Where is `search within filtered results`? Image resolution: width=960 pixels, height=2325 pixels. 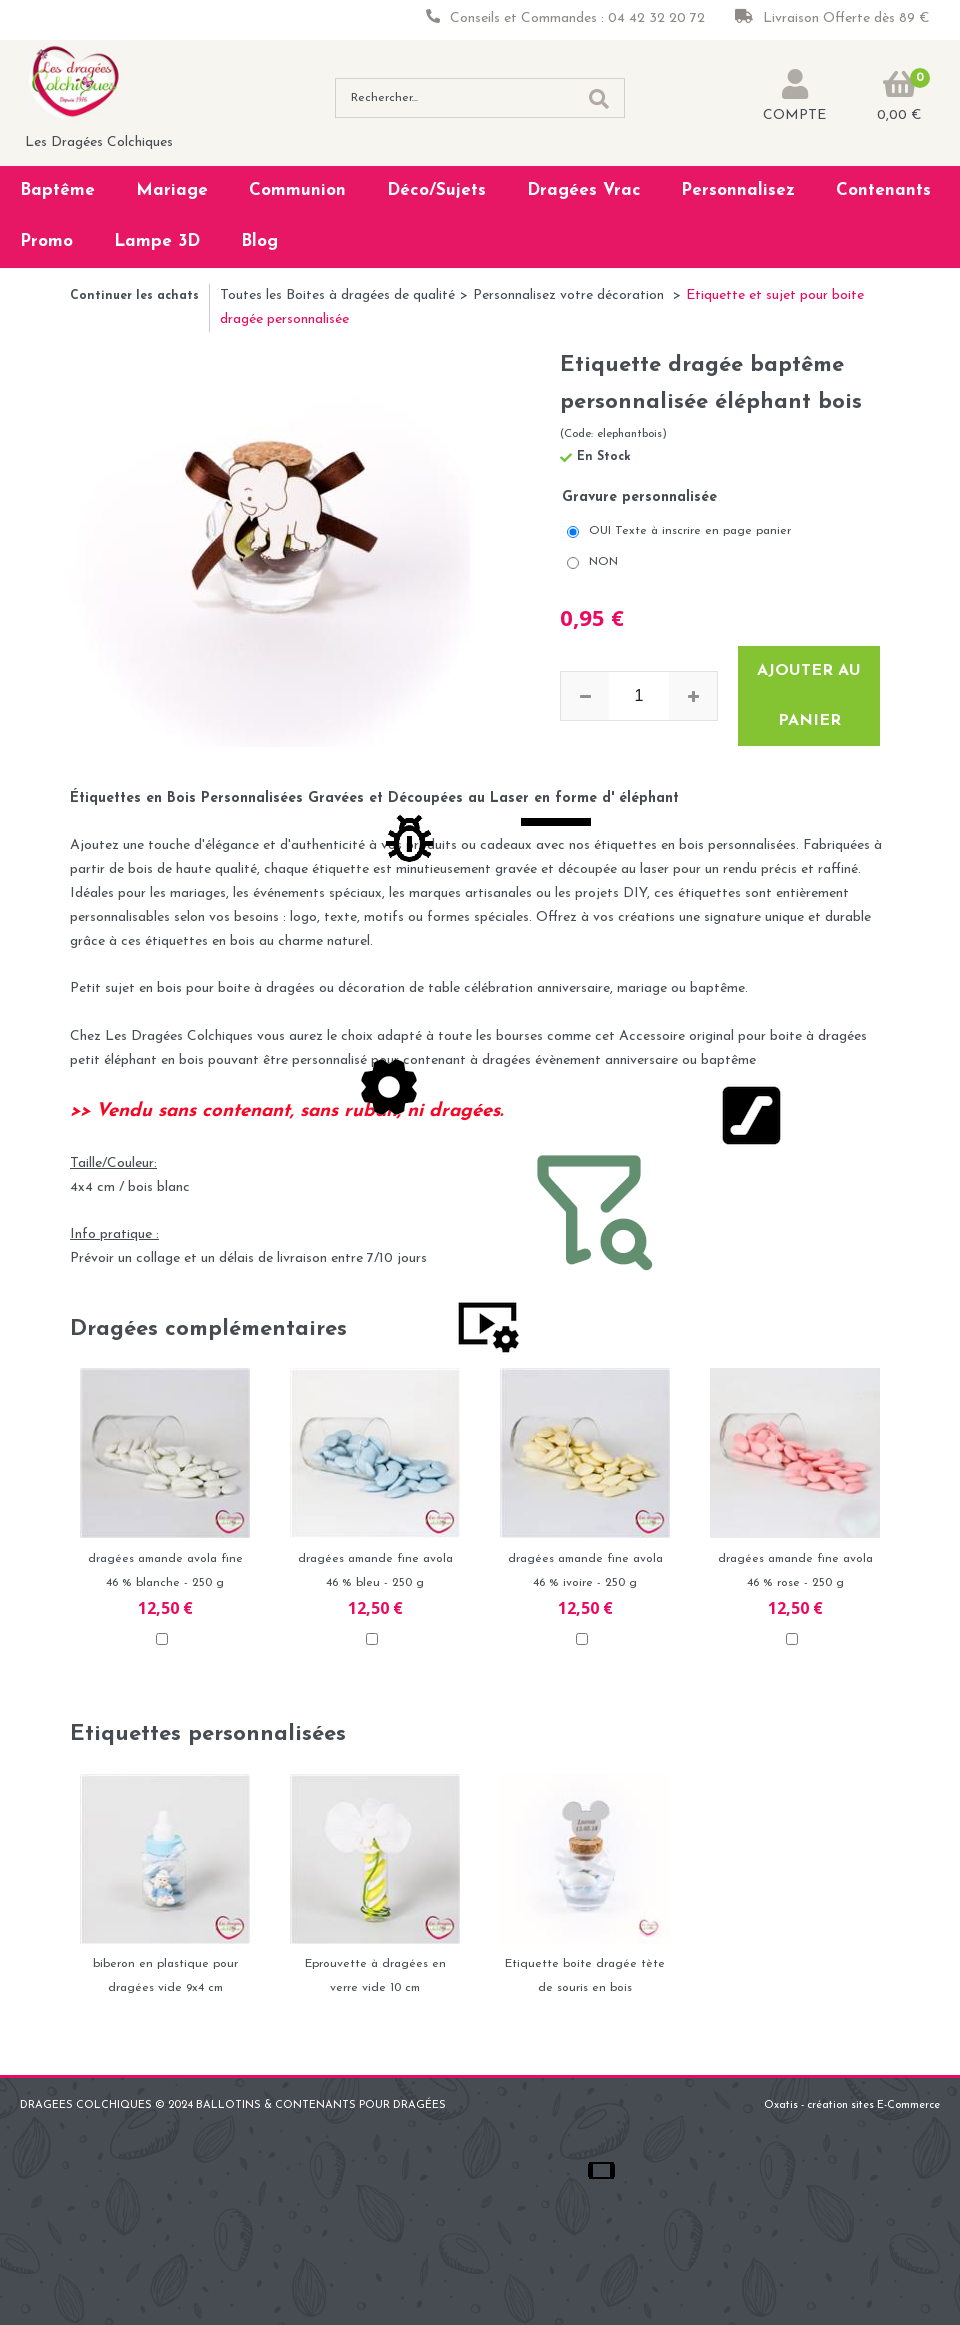
search within filtered results is located at coordinates (589, 1207).